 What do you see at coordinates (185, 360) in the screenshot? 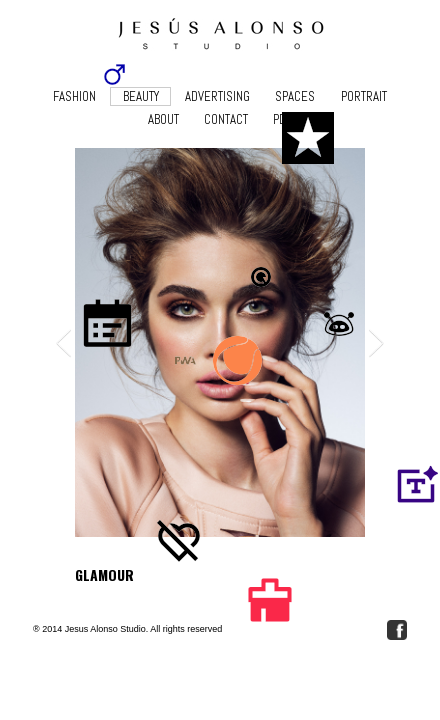
I see `progressive web app logo` at bounding box center [185, 360].